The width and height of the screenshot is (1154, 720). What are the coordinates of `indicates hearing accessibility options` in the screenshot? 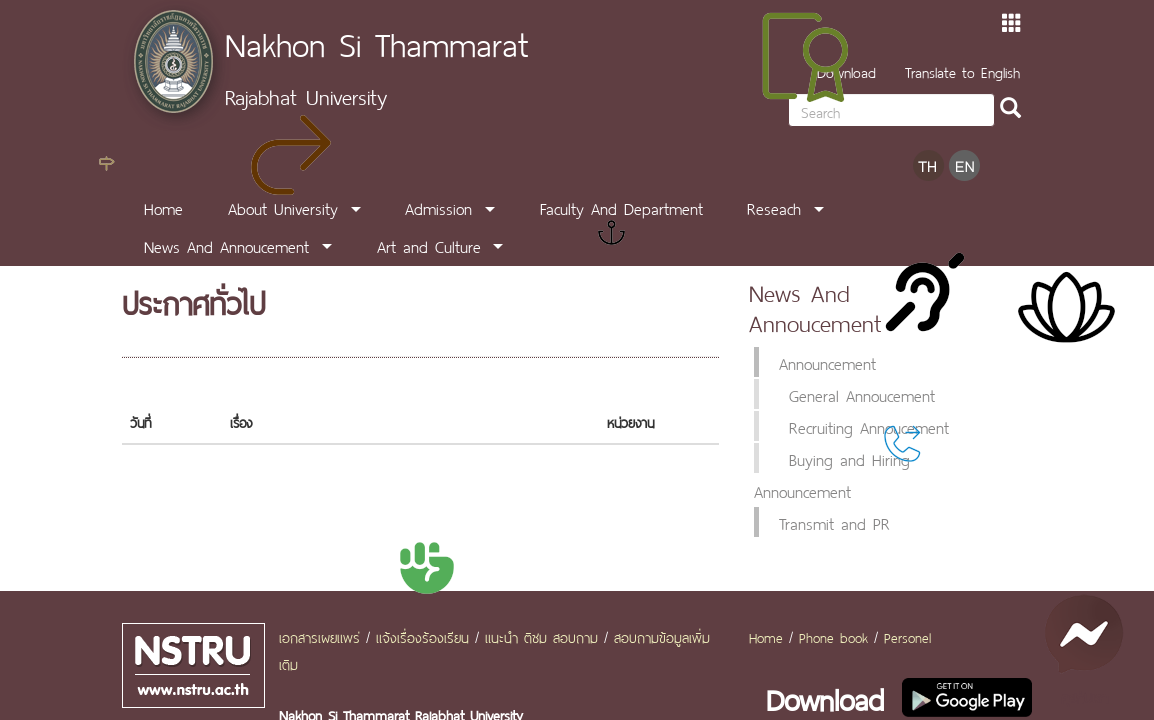 It's located at (925, 292).